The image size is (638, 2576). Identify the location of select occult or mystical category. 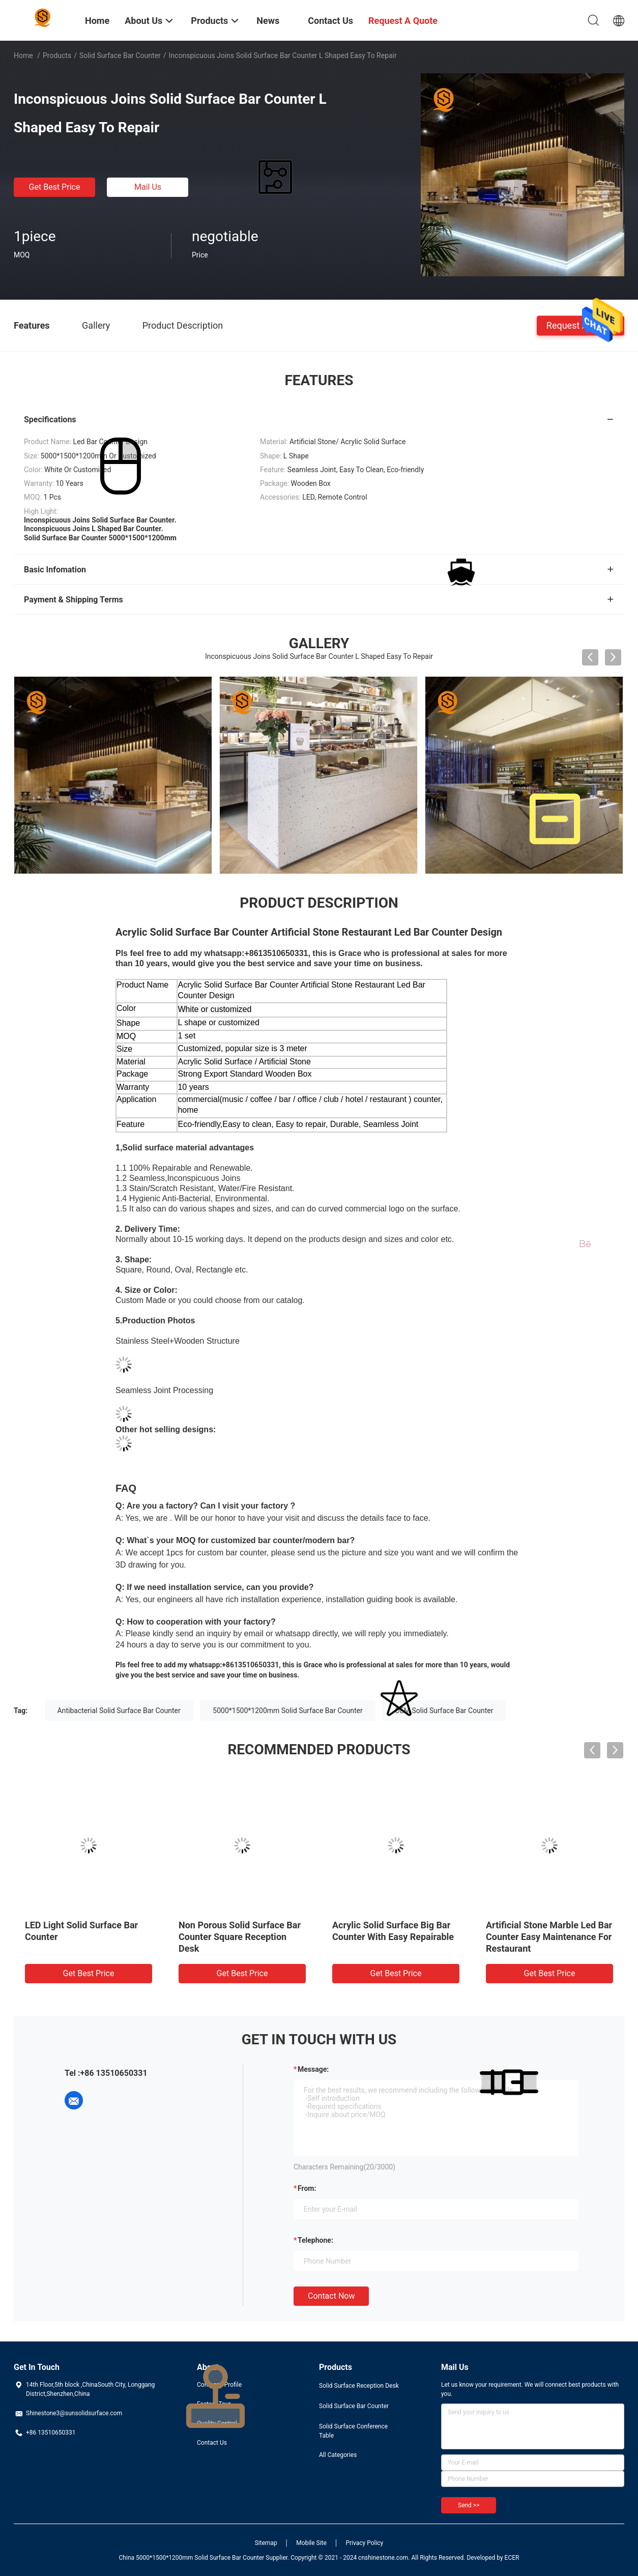
(399, 1700).